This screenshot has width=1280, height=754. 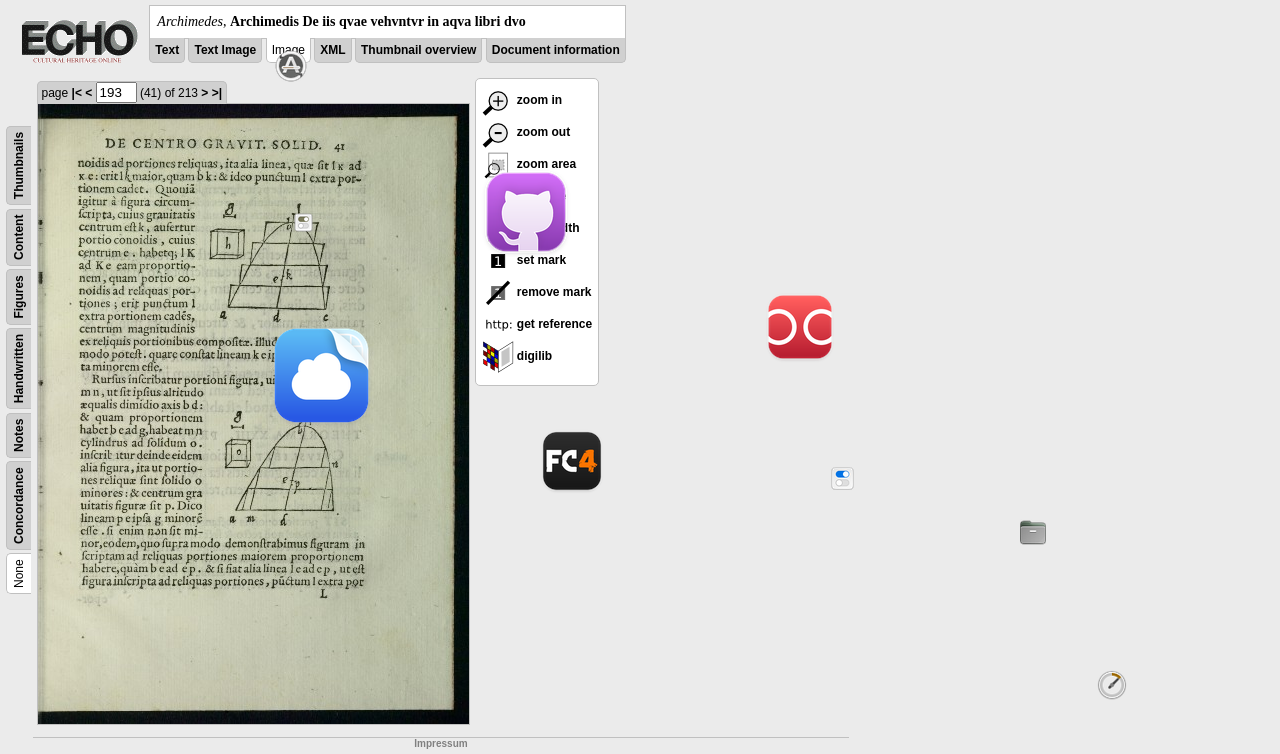 What do you see at coordinates (800, 327) in the screenshot?
I see `open Double Commander file manager` at bounding box center [800, 327].